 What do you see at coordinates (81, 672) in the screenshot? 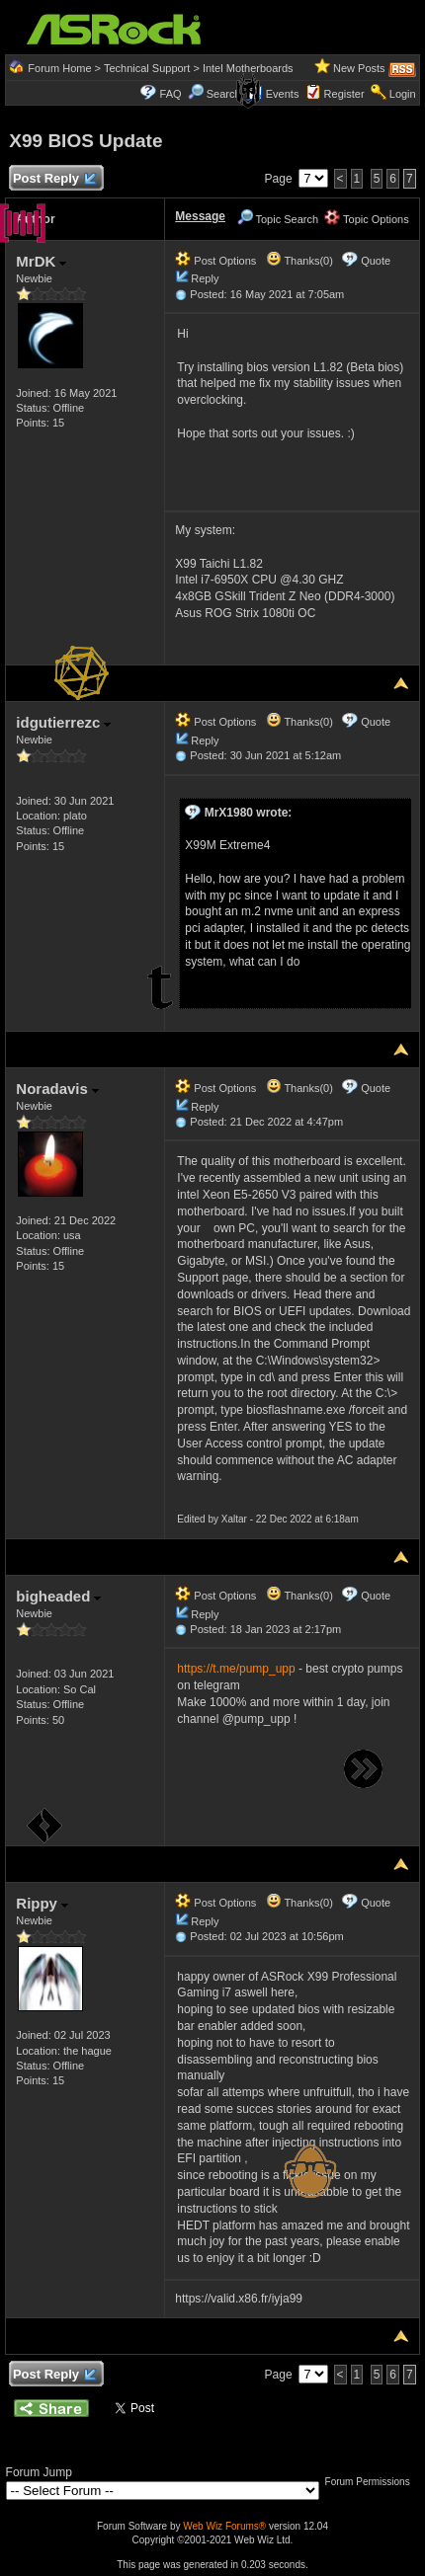
I see `open SageMath mathematical software` at bounding box center [81, 672].